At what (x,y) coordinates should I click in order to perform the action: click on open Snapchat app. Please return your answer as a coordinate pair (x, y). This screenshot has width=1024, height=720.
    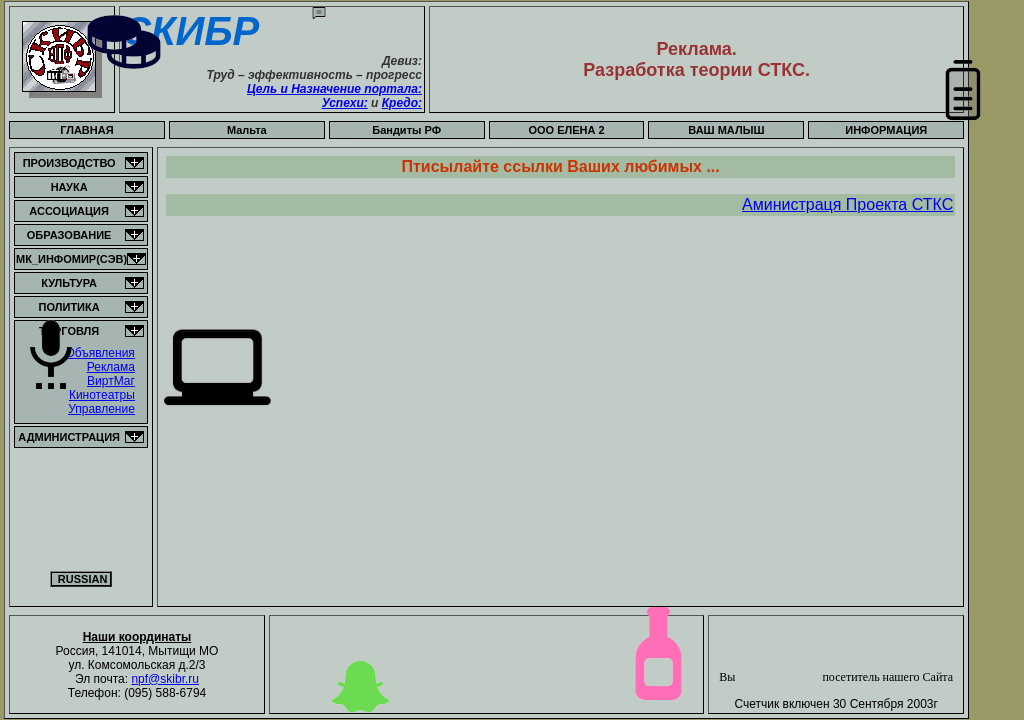
    Looking at the image, I should click on (360, 687).